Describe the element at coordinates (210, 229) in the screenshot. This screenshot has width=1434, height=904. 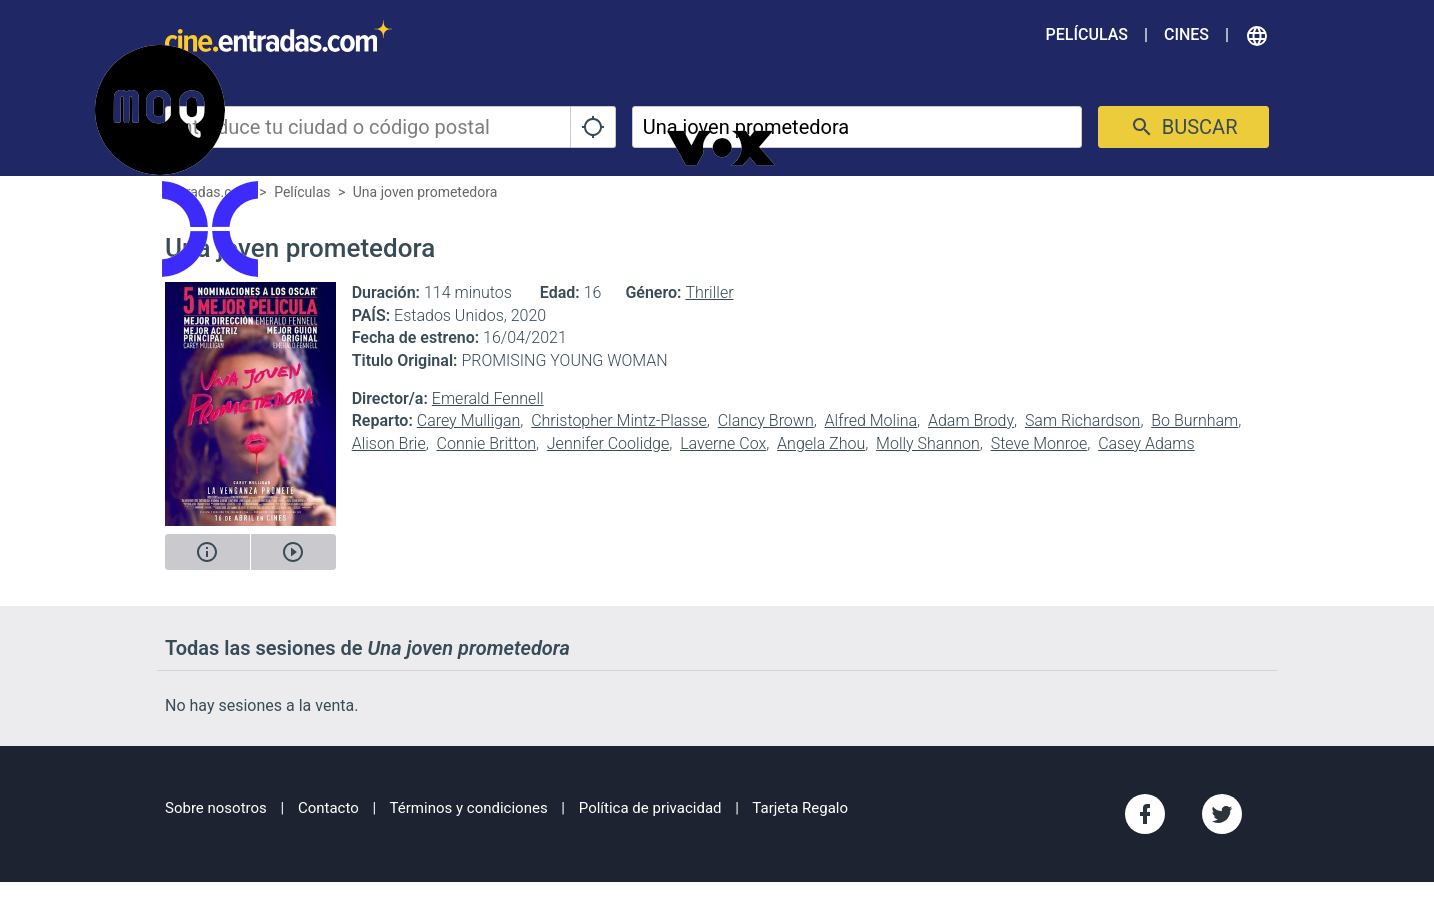
I see `nextflow workflow management platform logo` at that location.